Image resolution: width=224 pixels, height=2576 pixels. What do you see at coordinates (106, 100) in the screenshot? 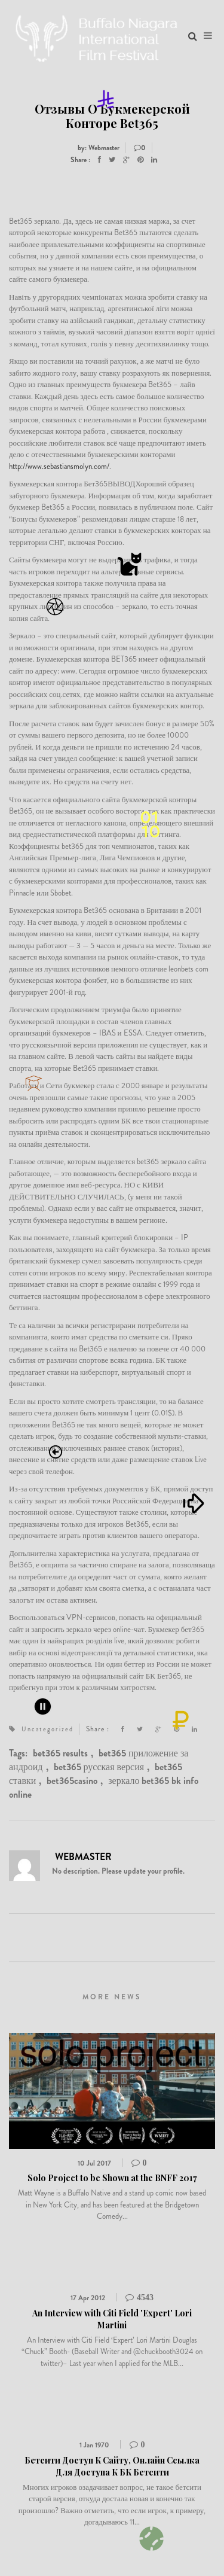
I see `indicates price or amount in Saudi riyals` at bounding box center [106, 100].